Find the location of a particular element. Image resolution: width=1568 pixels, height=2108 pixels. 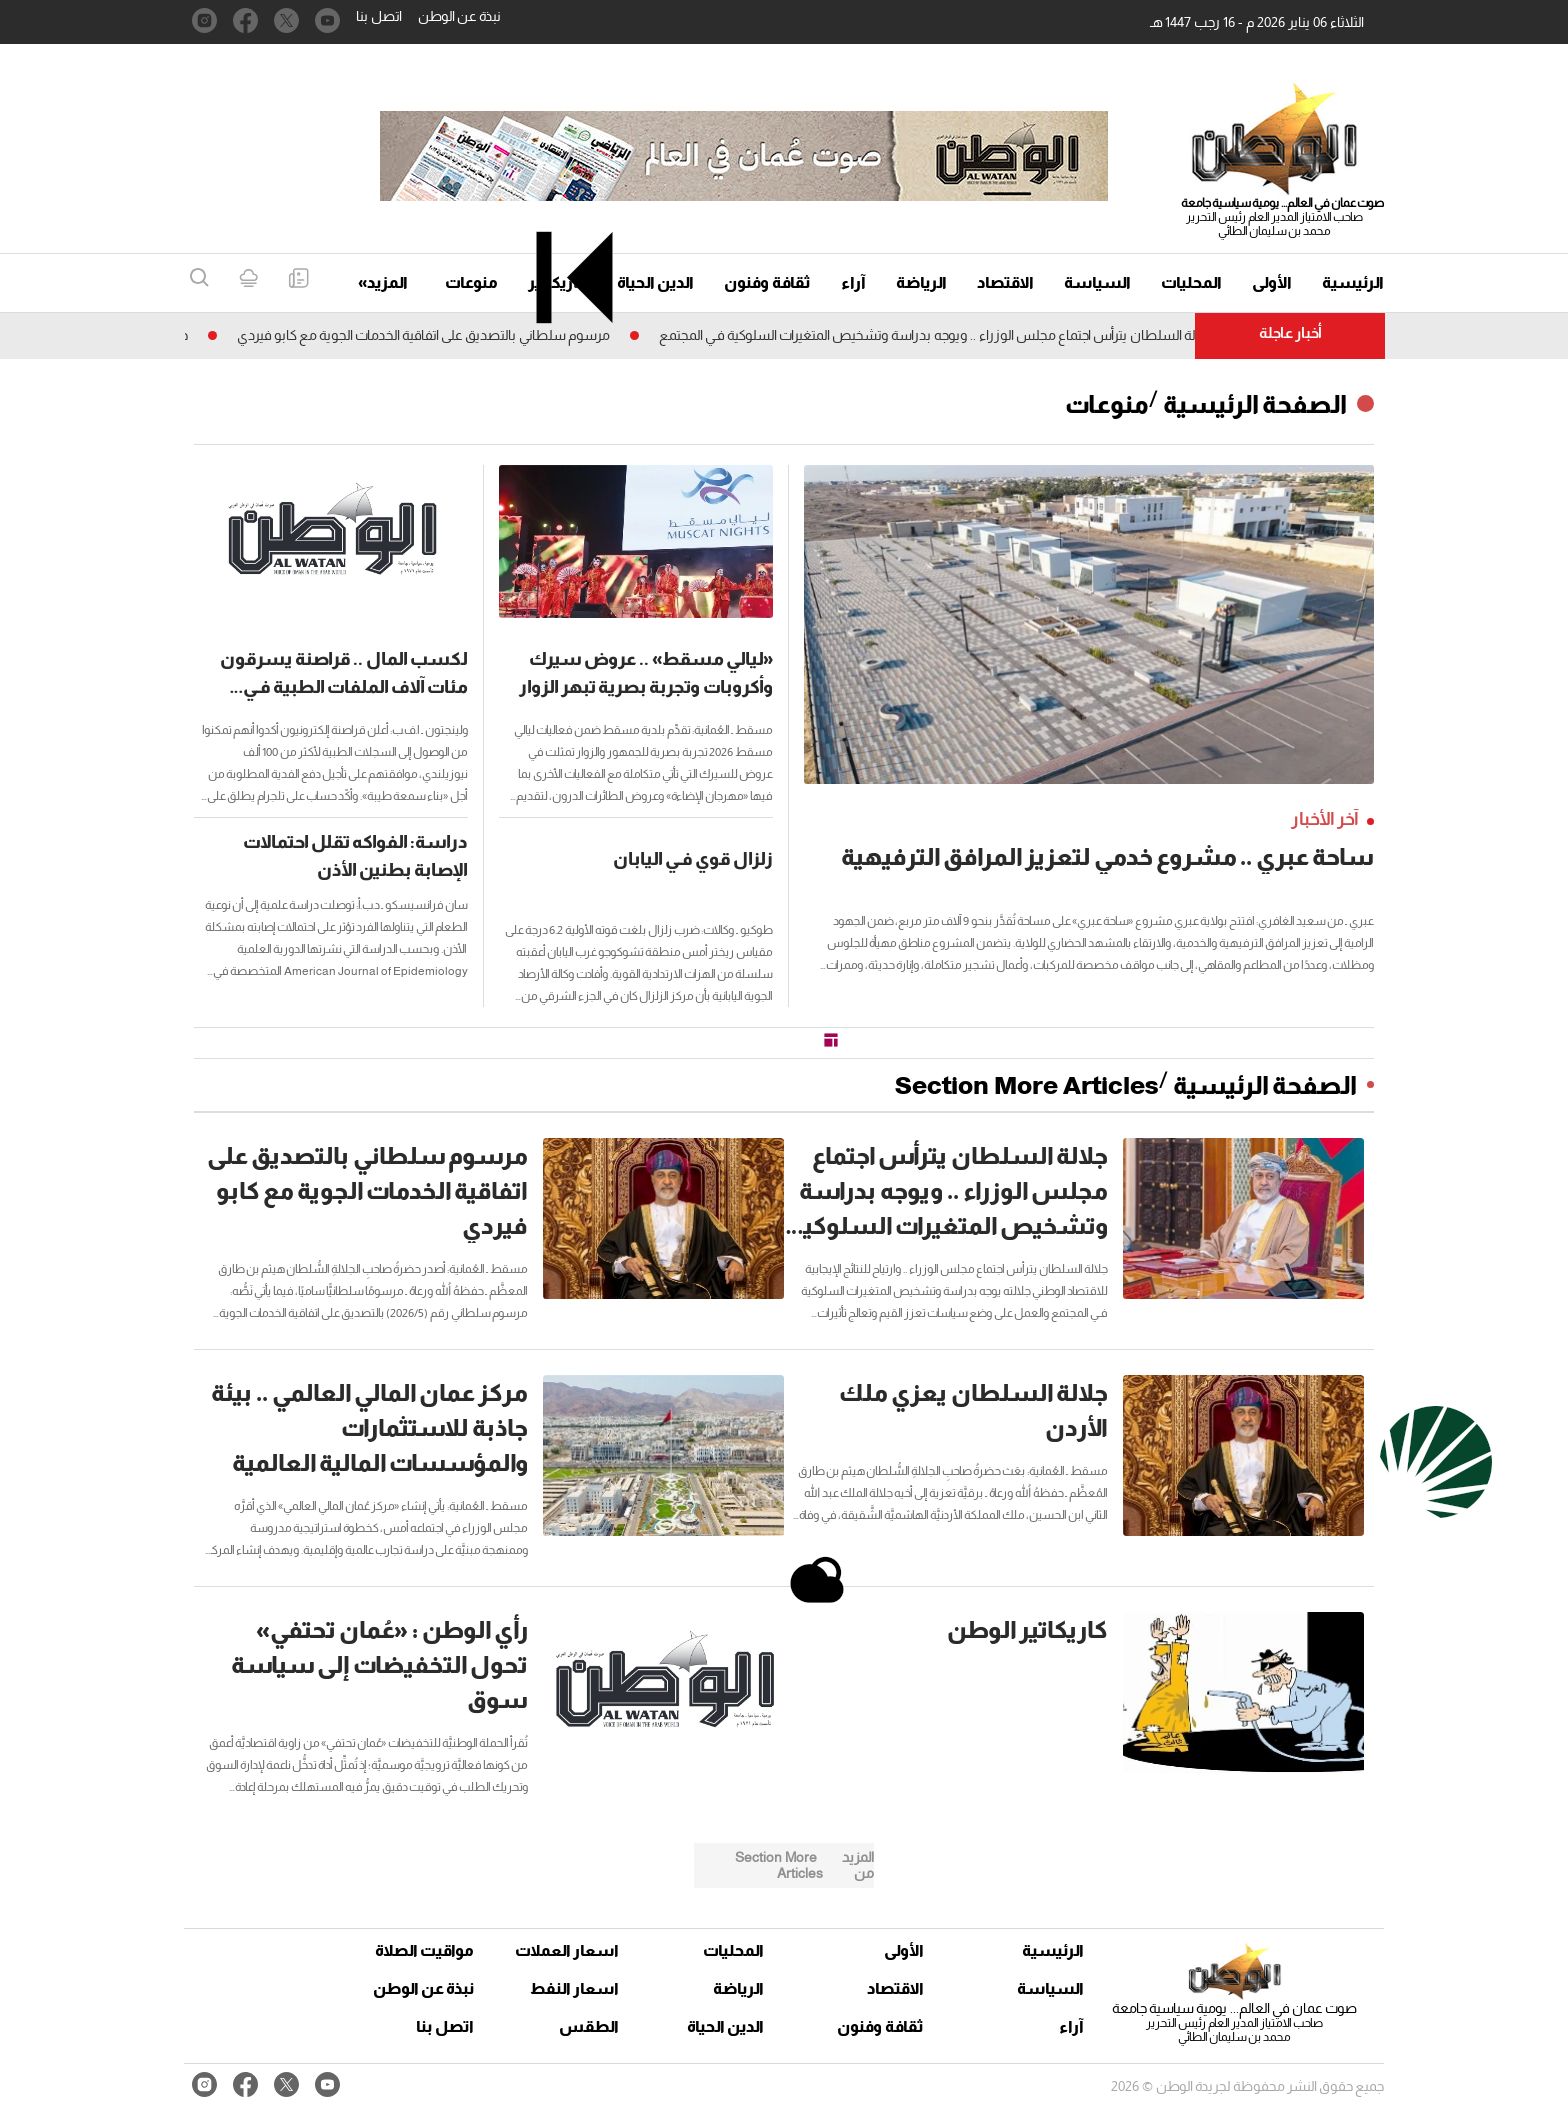

apache solr search platform logo is located at coordinates (1436, 1462).